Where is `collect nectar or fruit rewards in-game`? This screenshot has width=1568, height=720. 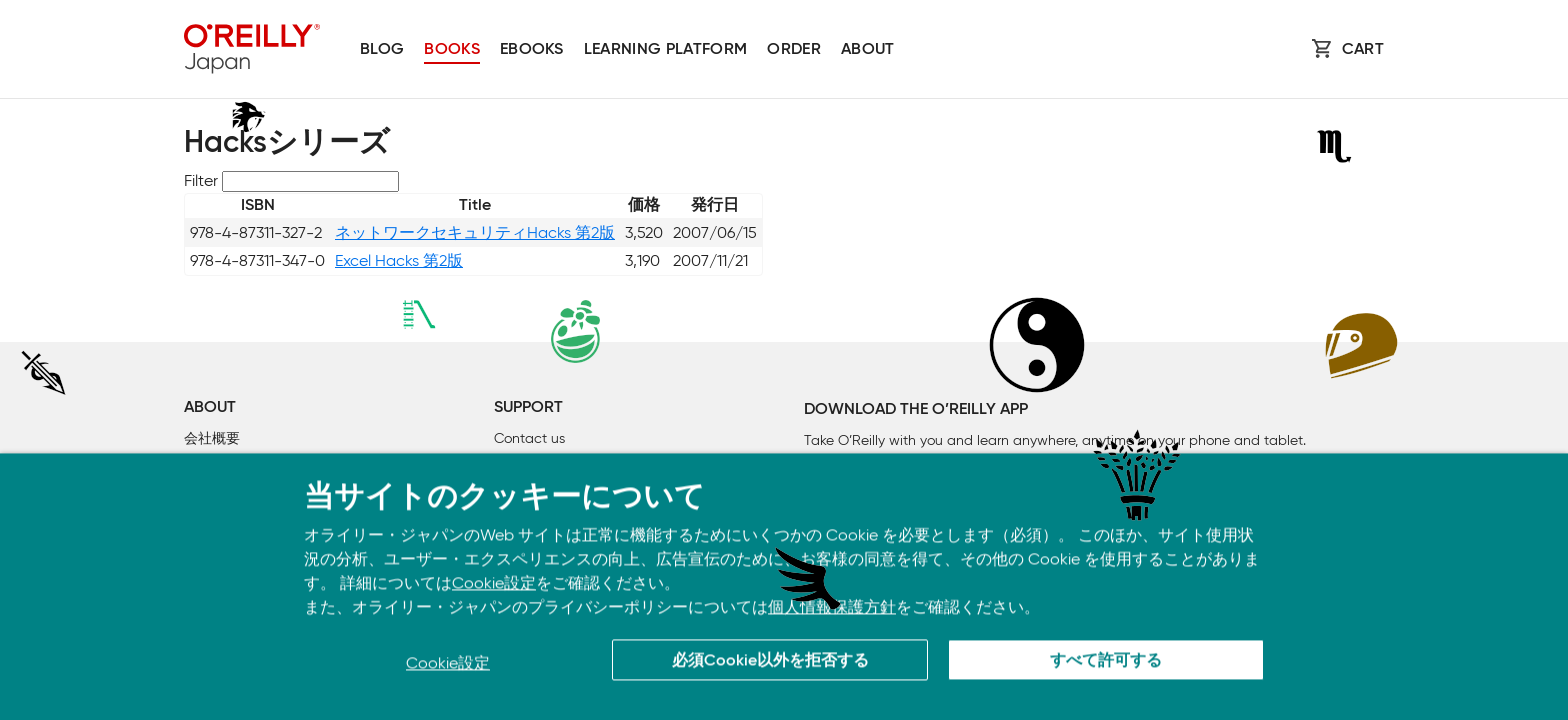
collect nectar or fruit rewards in-game is located at coordinates (575, 331).